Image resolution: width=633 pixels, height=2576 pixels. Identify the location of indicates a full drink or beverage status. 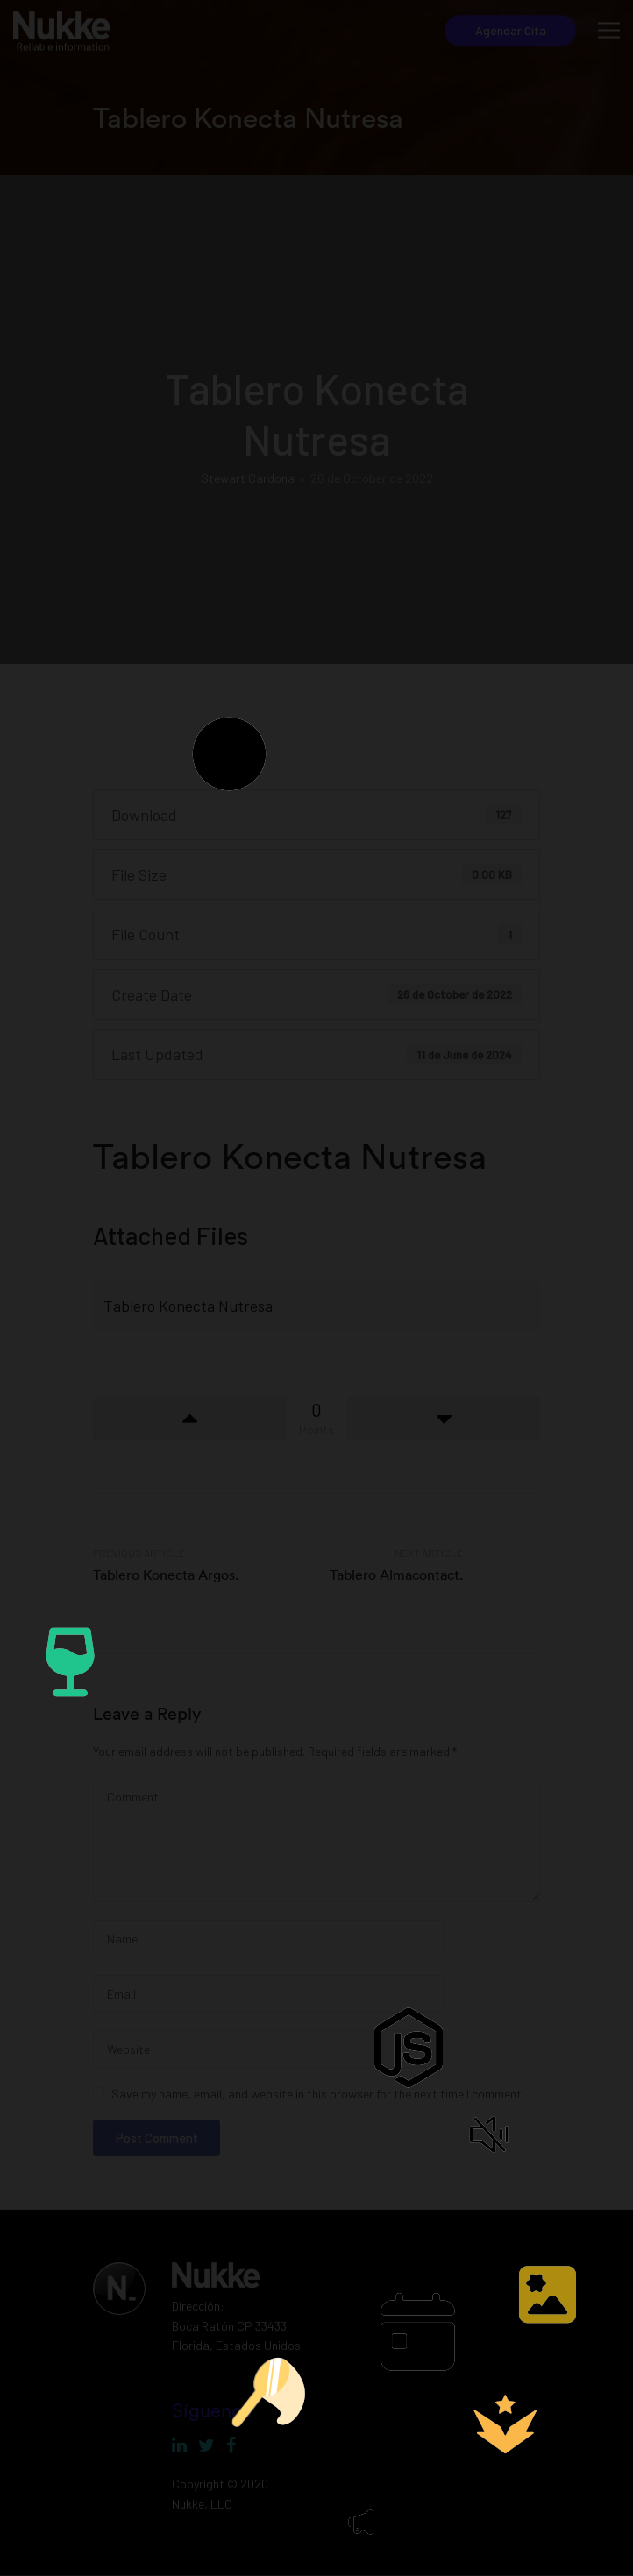
(70, 1662).